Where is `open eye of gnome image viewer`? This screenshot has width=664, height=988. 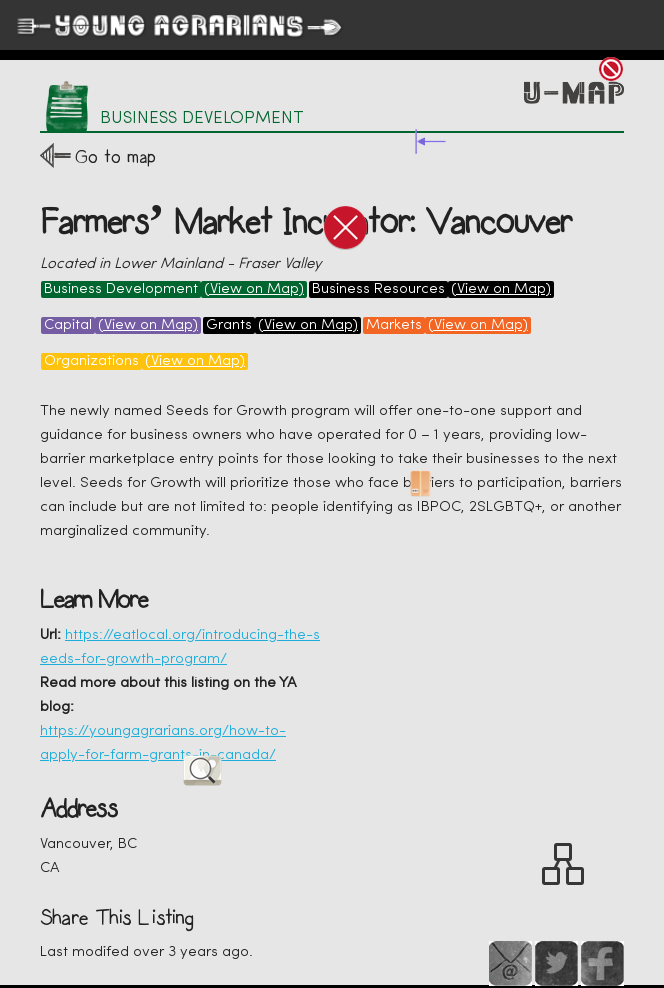 open eye of gnome image viewer is located at coordinates (202, 770).